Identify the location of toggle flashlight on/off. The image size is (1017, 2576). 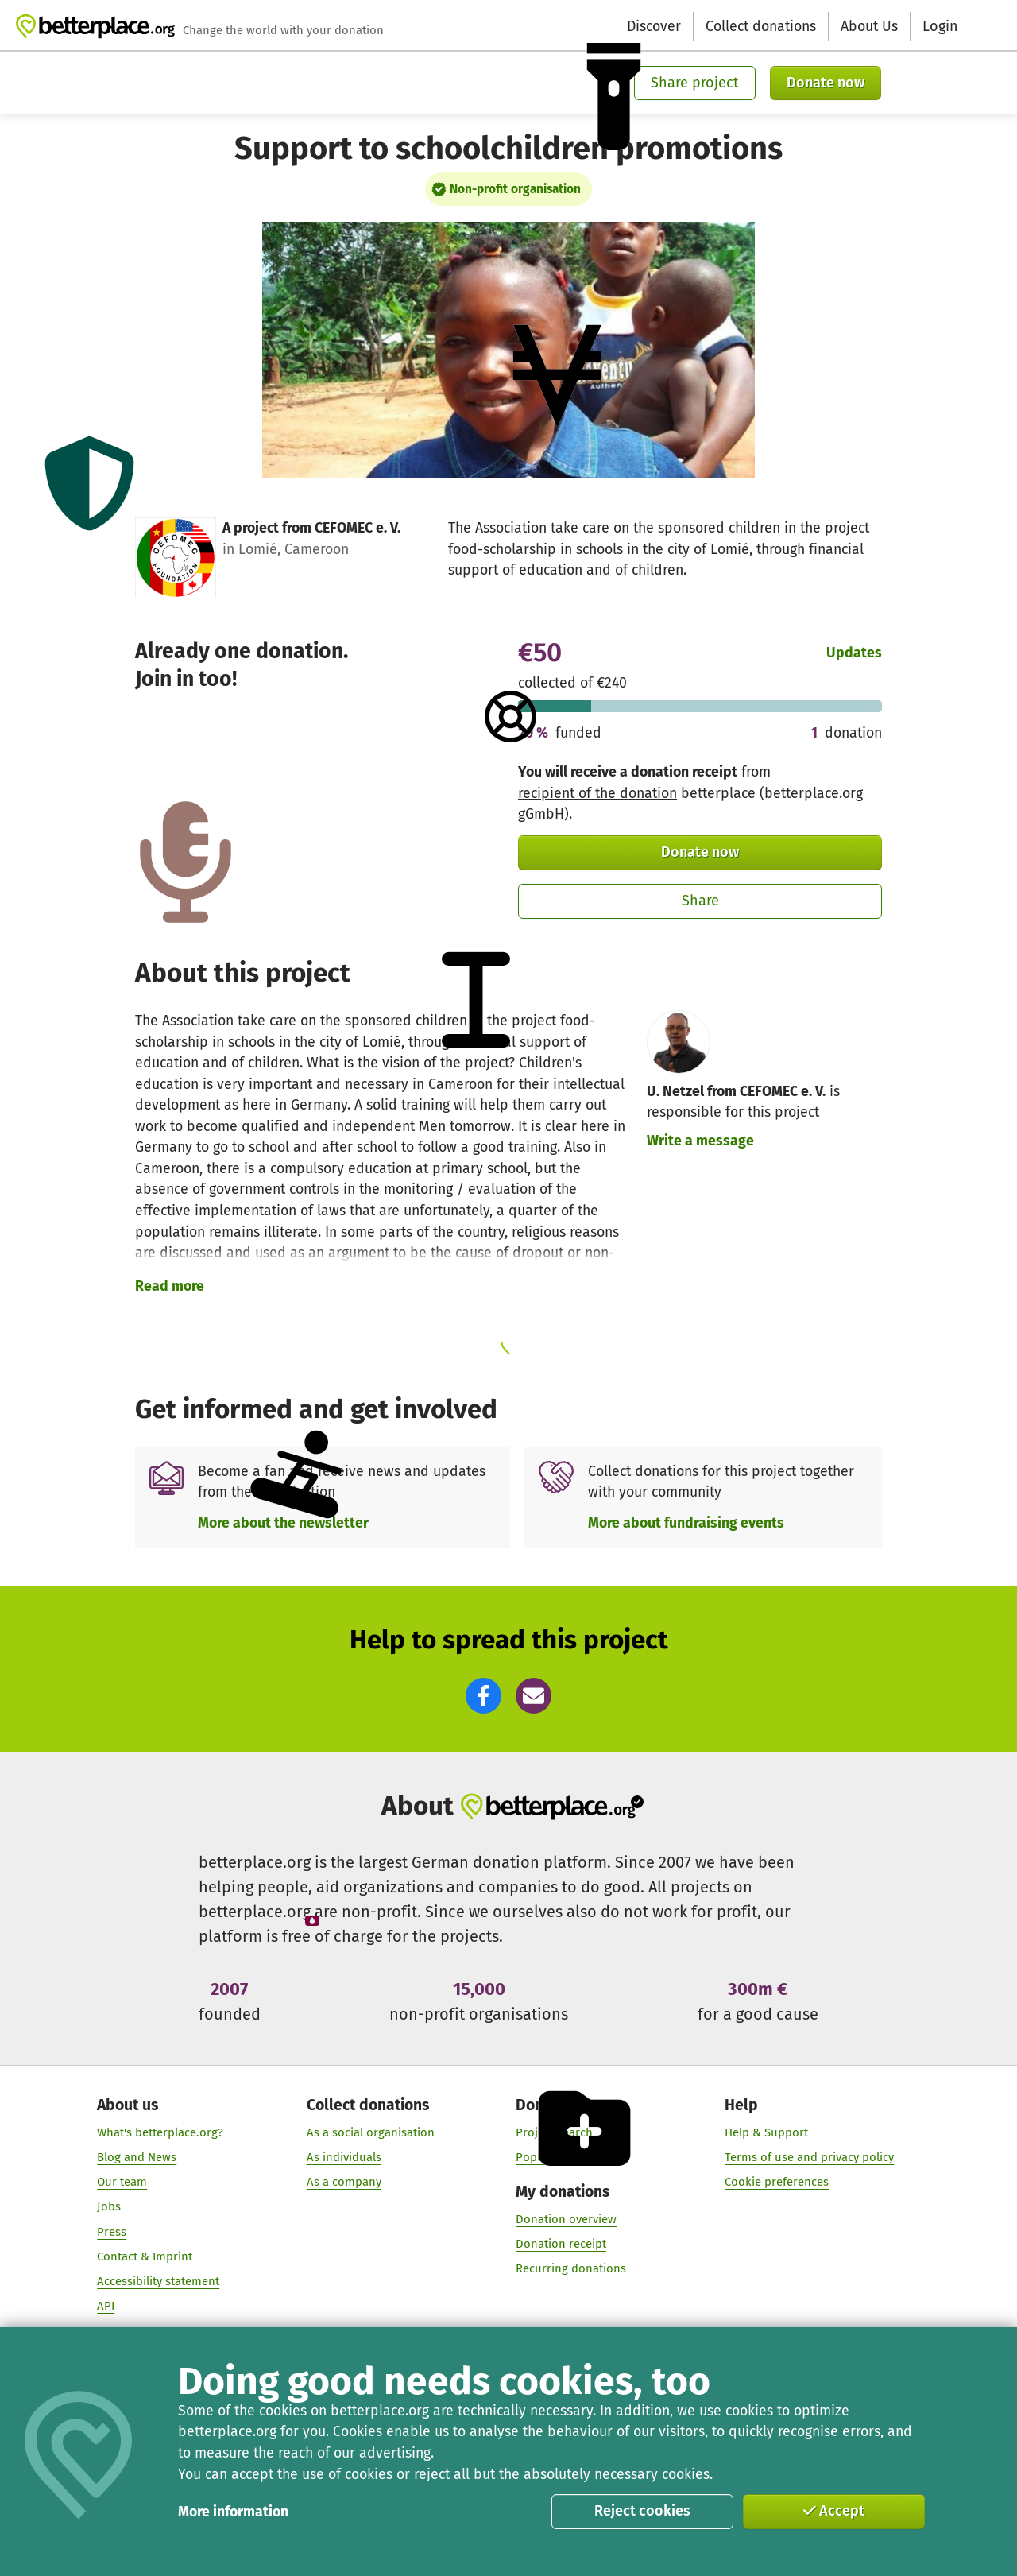
(613, 96).